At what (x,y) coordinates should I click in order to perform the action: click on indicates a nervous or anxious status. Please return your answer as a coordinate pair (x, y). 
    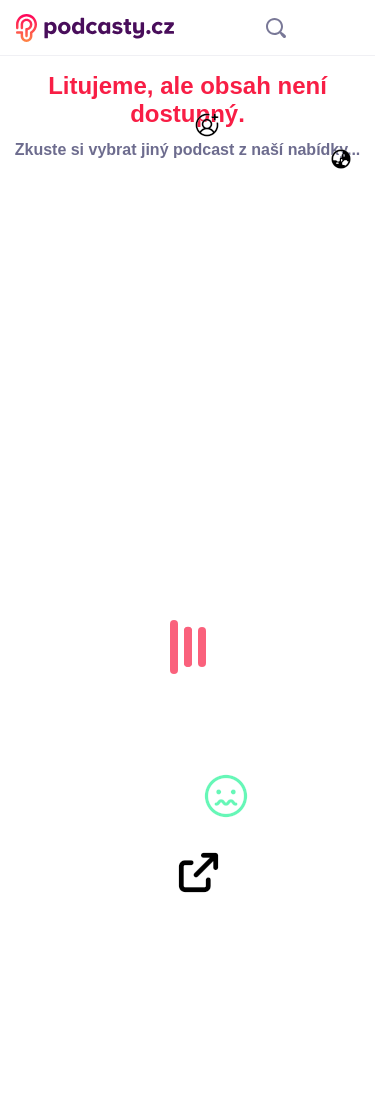
    Looking at the image, I should click on (226, 796).